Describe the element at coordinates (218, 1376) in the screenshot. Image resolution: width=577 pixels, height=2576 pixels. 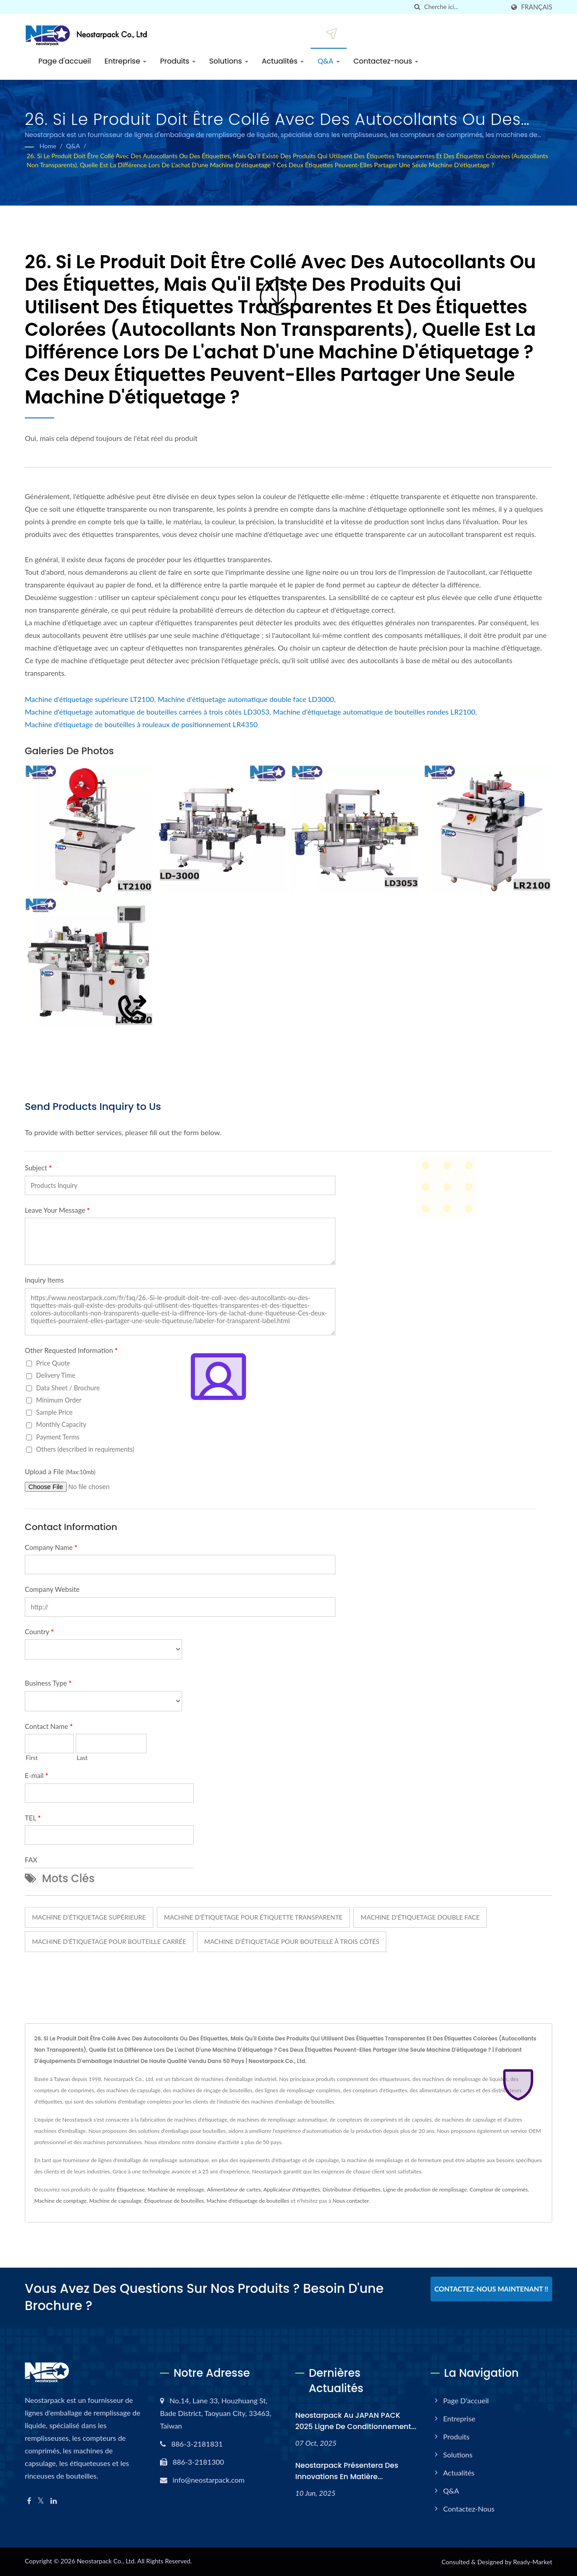
I see `view user profile card` at that location.